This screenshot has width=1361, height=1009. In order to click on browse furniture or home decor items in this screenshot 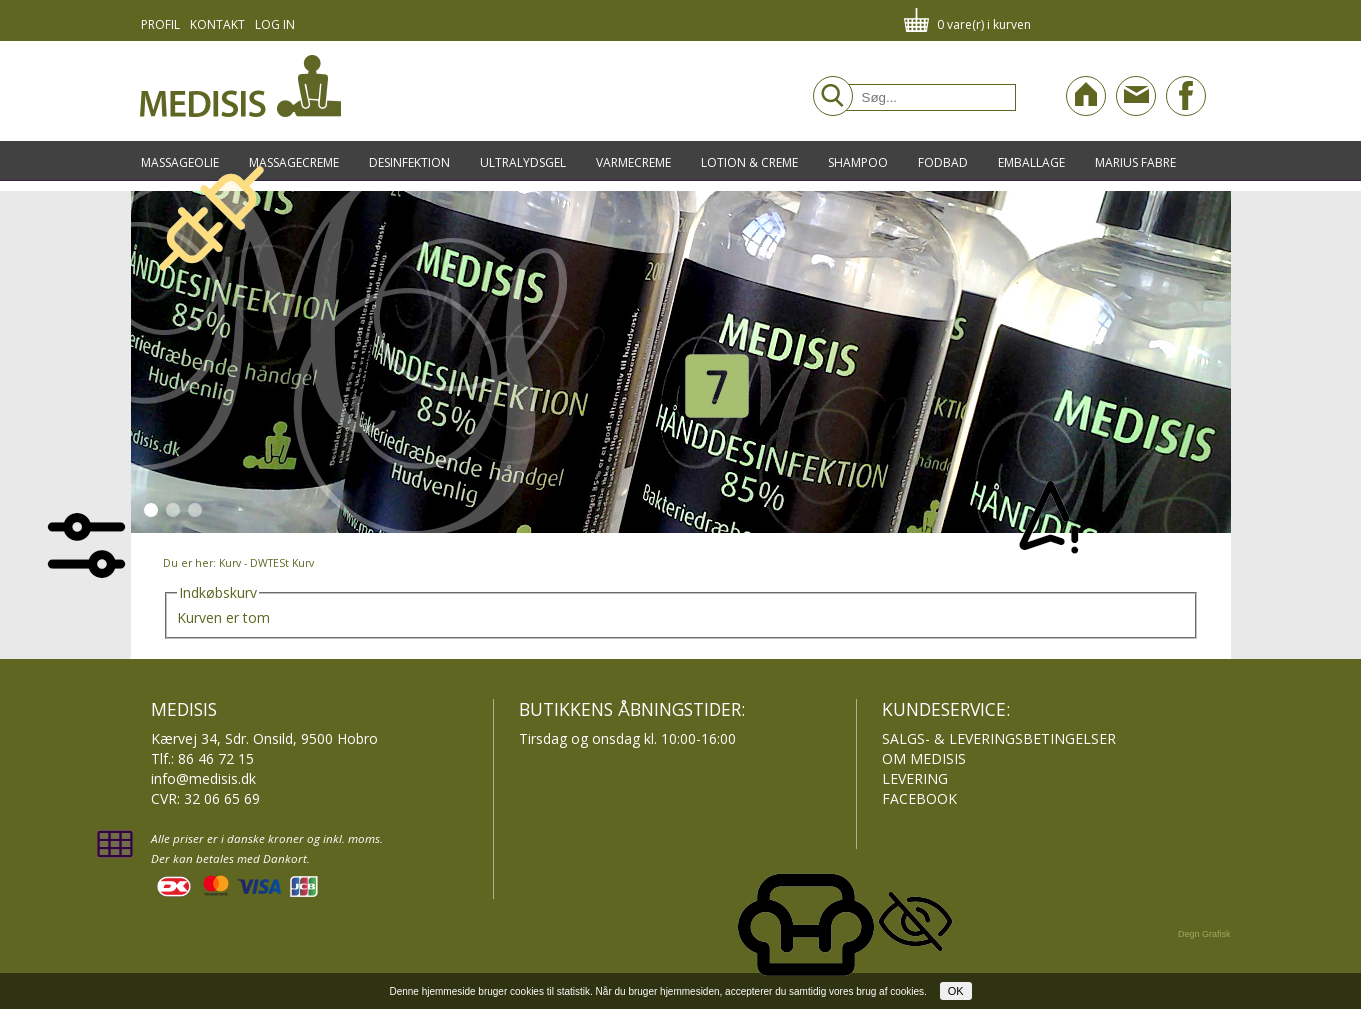, I will do `click(806, 927)`.